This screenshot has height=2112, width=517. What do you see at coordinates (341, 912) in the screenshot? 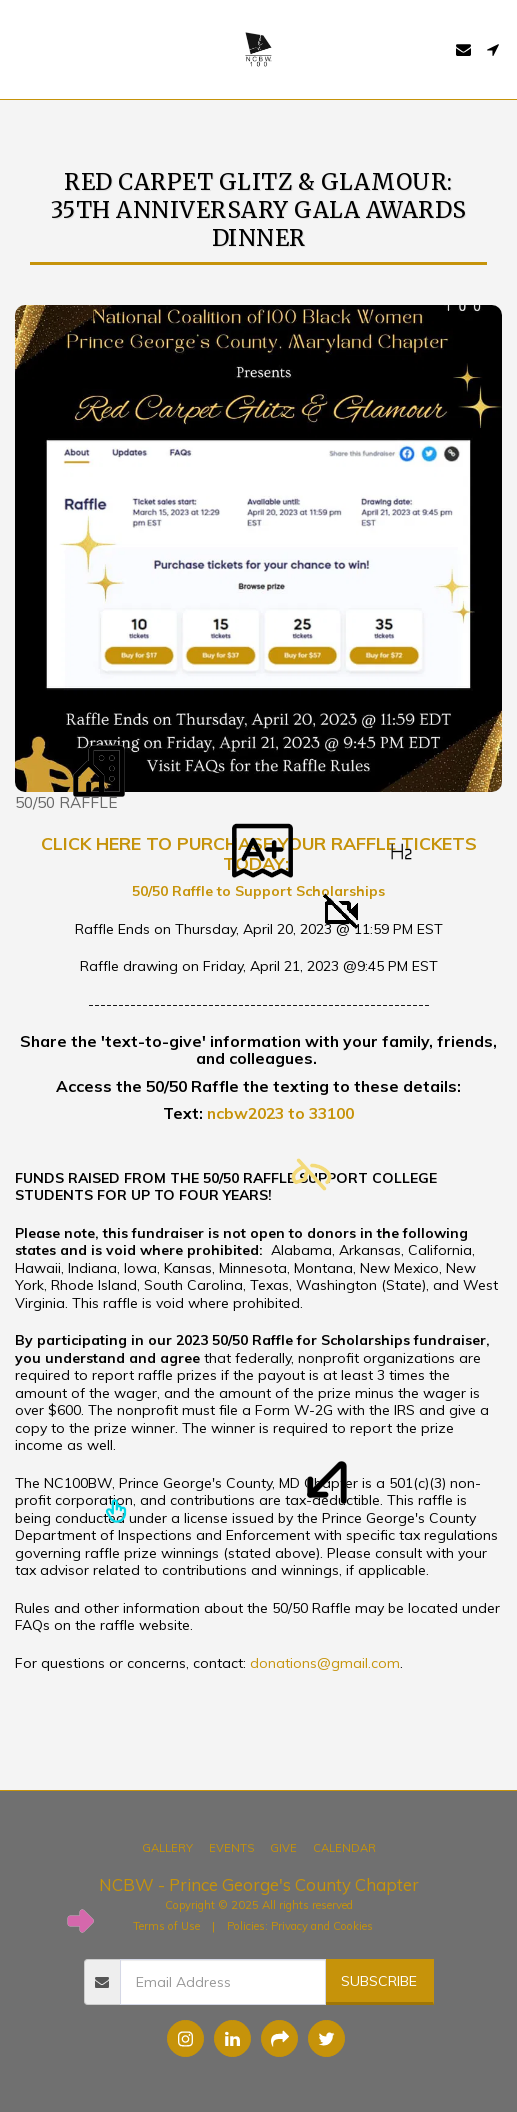
I see `turn off camera during video call` at bounding box center [341, 912].